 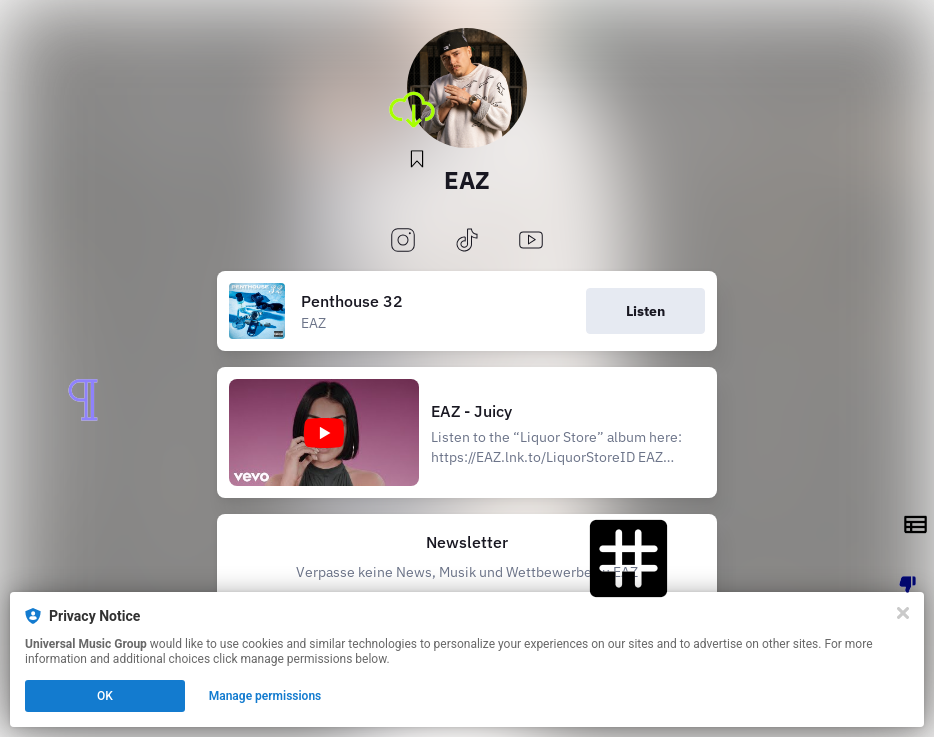 What do you see at coordinates (915, 524) in the screenshot?
I see `view data in table format` at bounding box center [915, 524].